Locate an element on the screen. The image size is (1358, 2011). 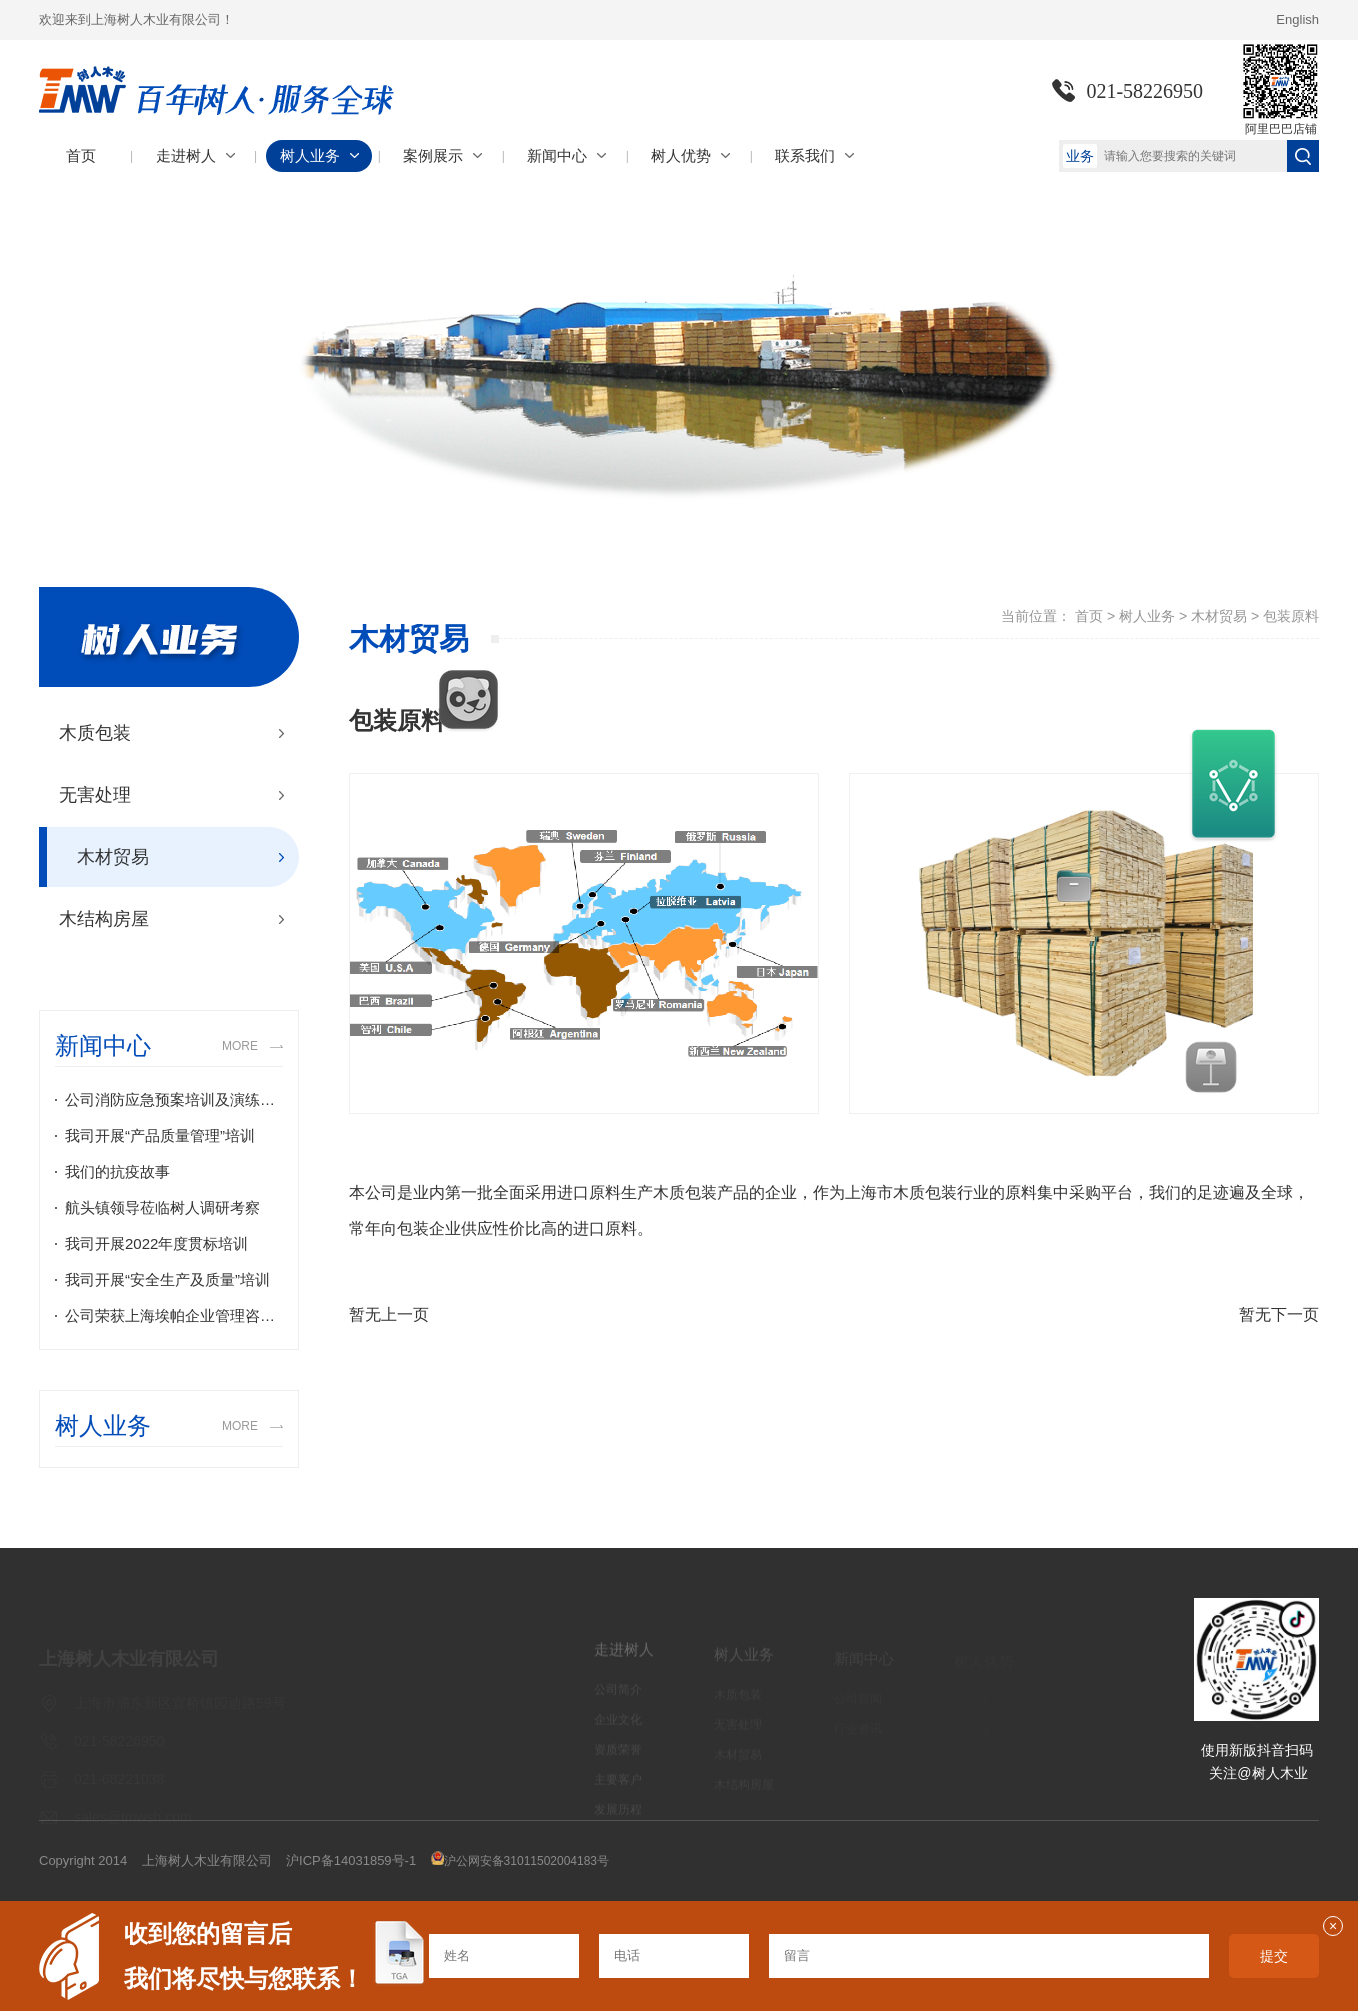
vector graphics template file is located at coordinates (1233, 785).